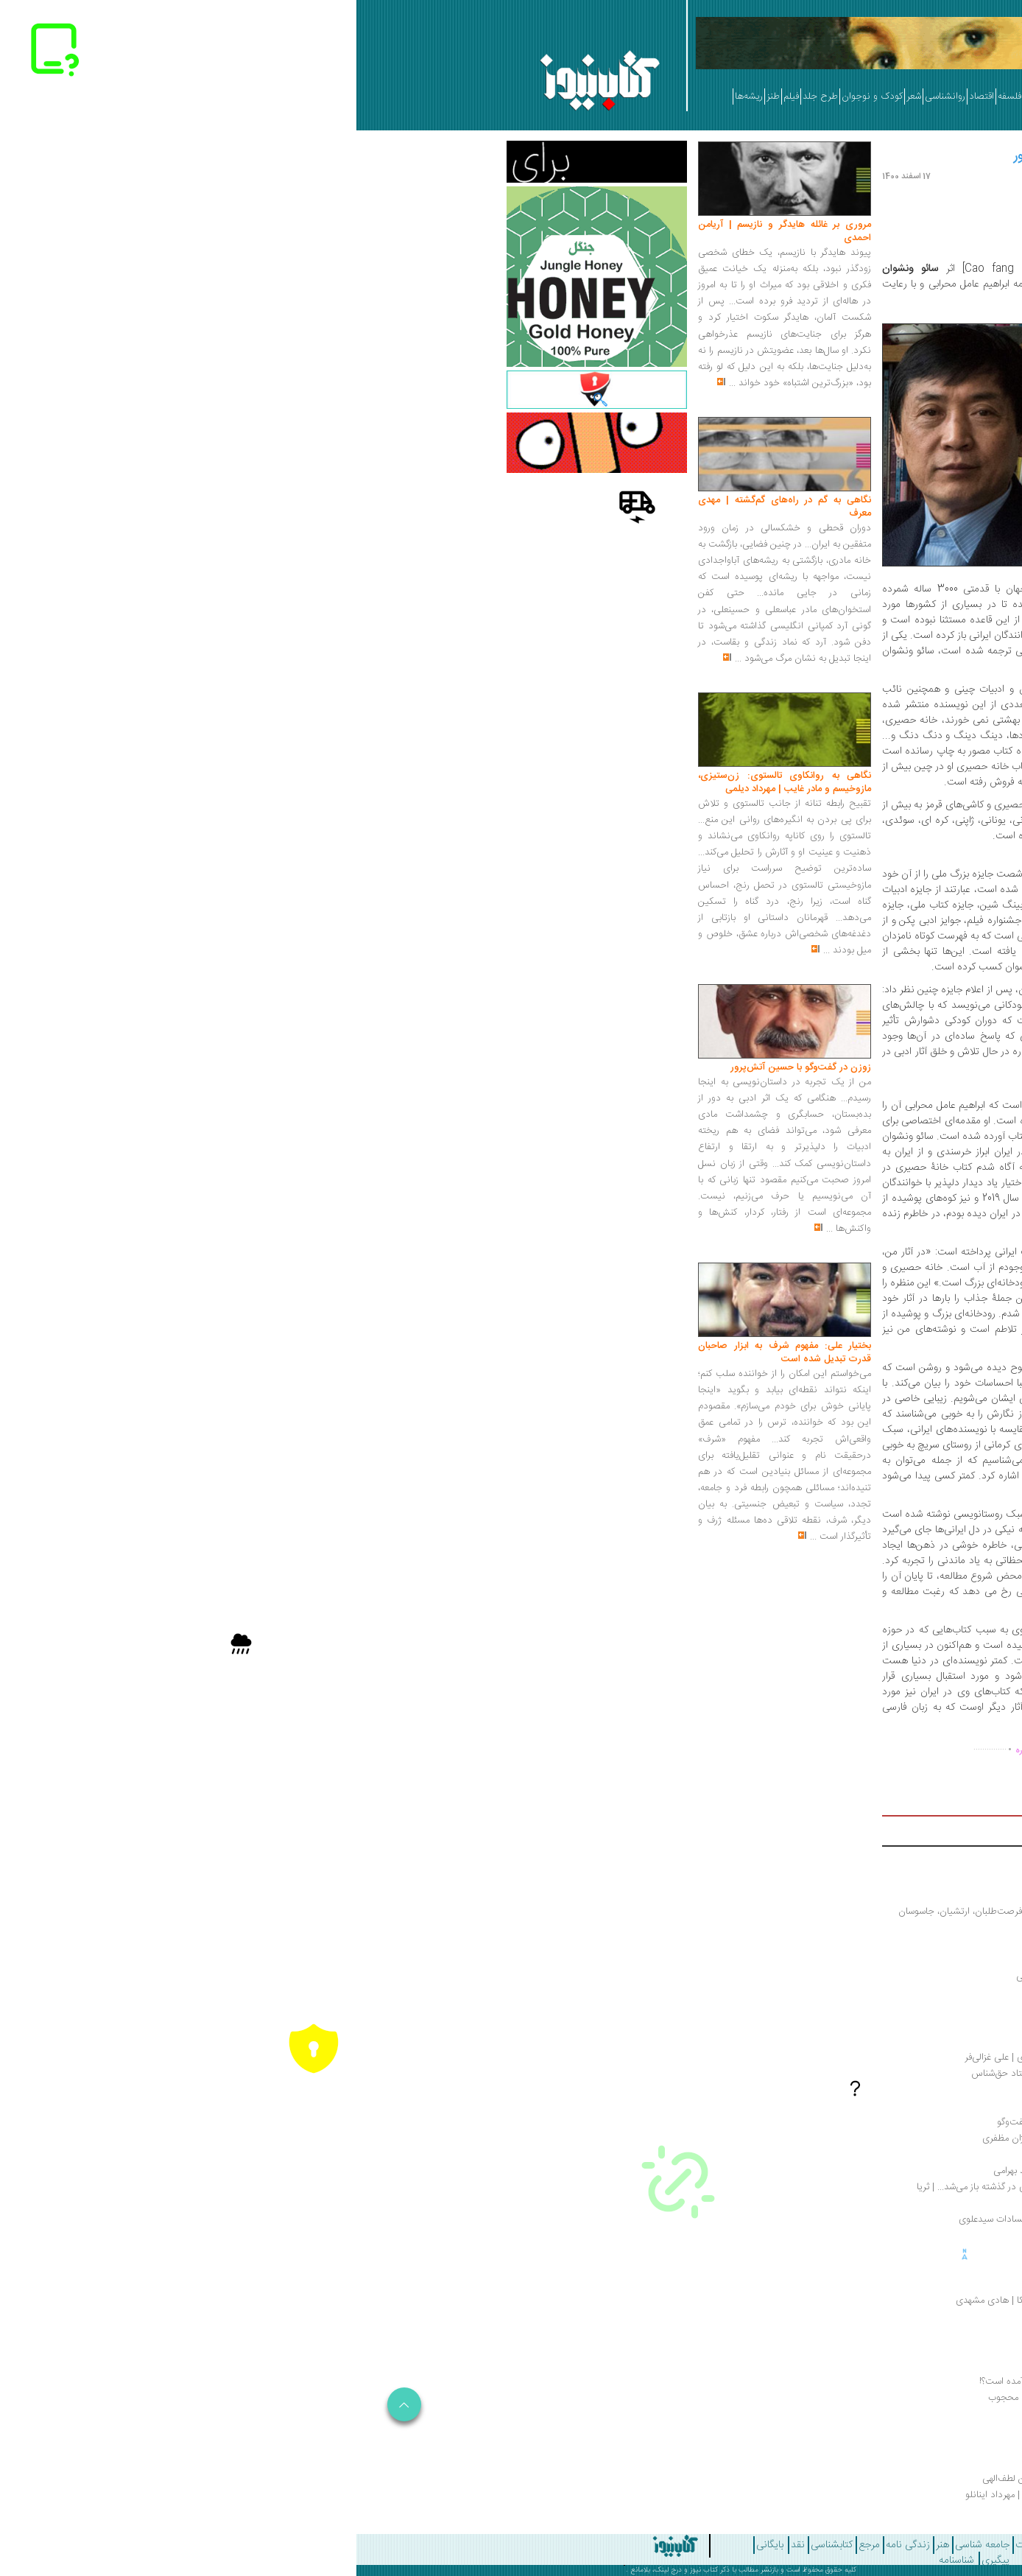  Describe the element at coordinates (855, 2088) in the screenshot. I see `access help or support resources` at that location.